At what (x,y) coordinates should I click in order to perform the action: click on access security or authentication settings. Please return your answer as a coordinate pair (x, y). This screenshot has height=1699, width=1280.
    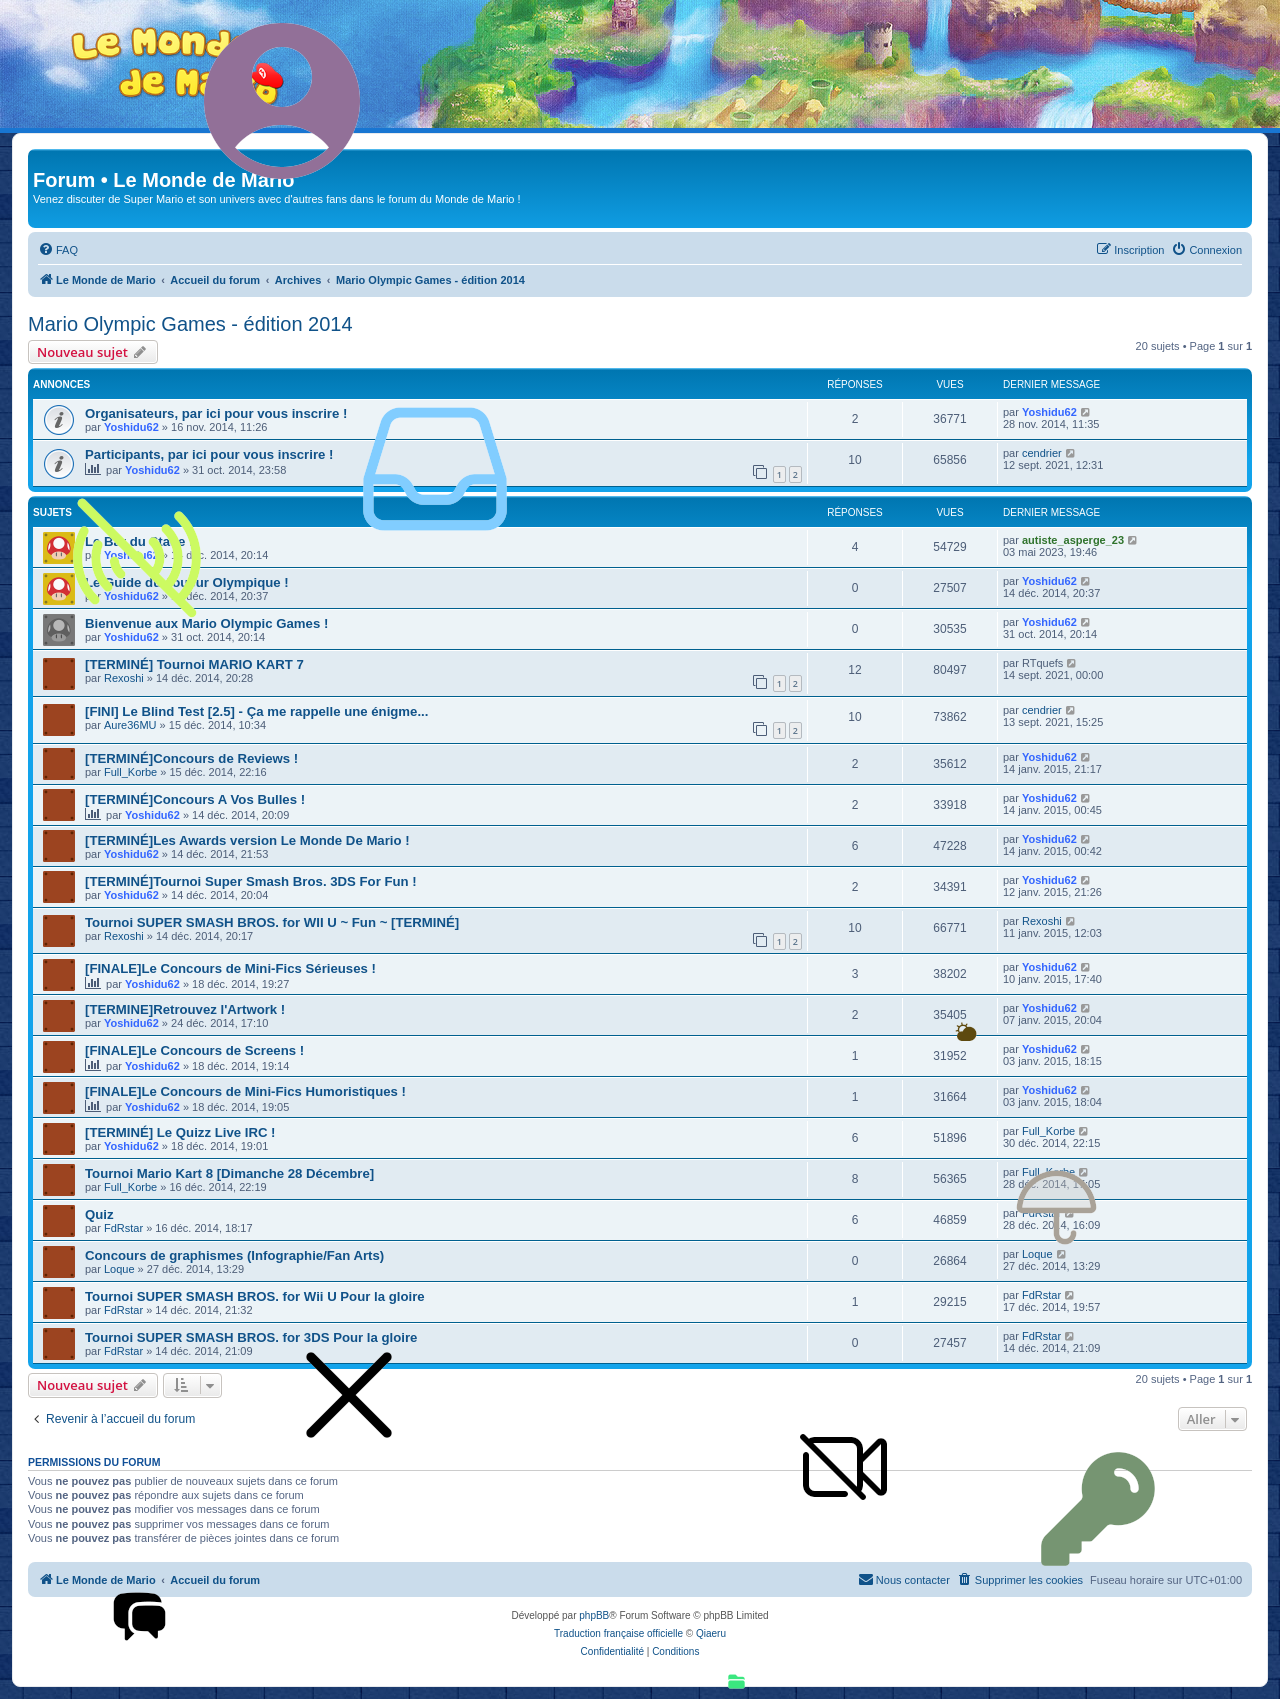
    Looking at the image, I should click on (1098, 1509).